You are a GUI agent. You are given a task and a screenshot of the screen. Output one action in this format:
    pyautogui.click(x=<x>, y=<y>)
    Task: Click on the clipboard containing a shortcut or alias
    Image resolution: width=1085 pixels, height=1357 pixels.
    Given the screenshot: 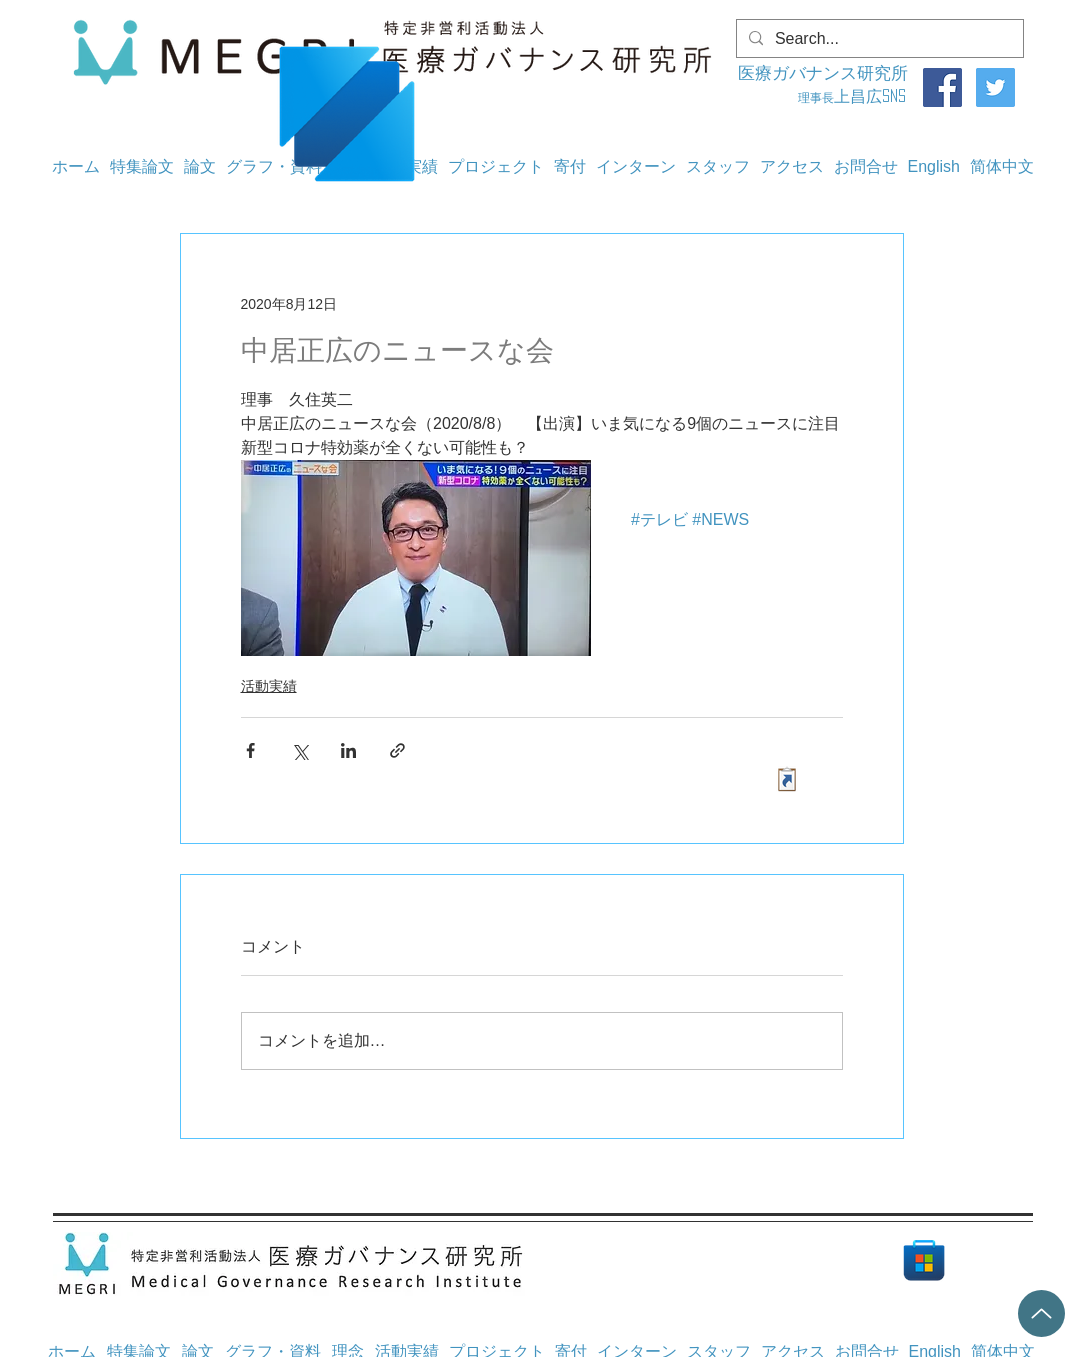 What is the action you would take?
    pyautogui.click(x=787, y=779)
    